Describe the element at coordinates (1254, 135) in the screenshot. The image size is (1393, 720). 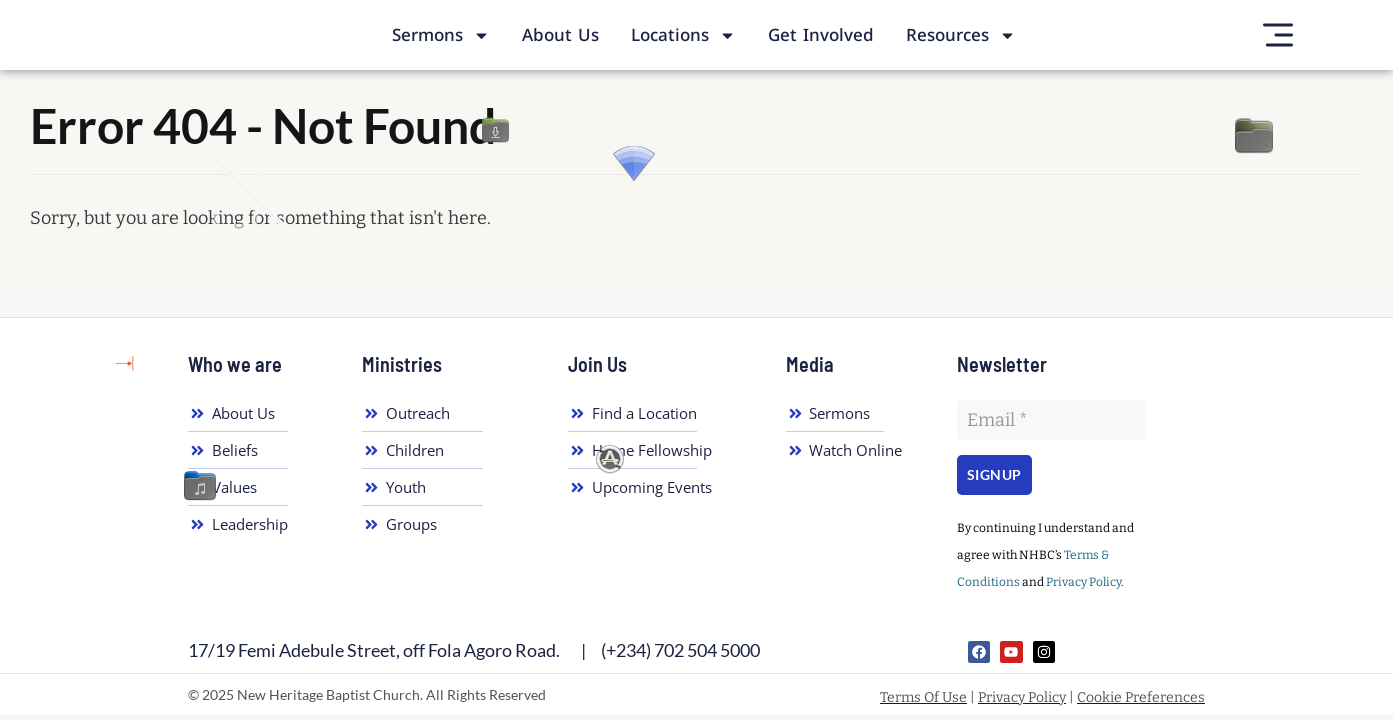
I see `drop files here to add them to folder` at that location.